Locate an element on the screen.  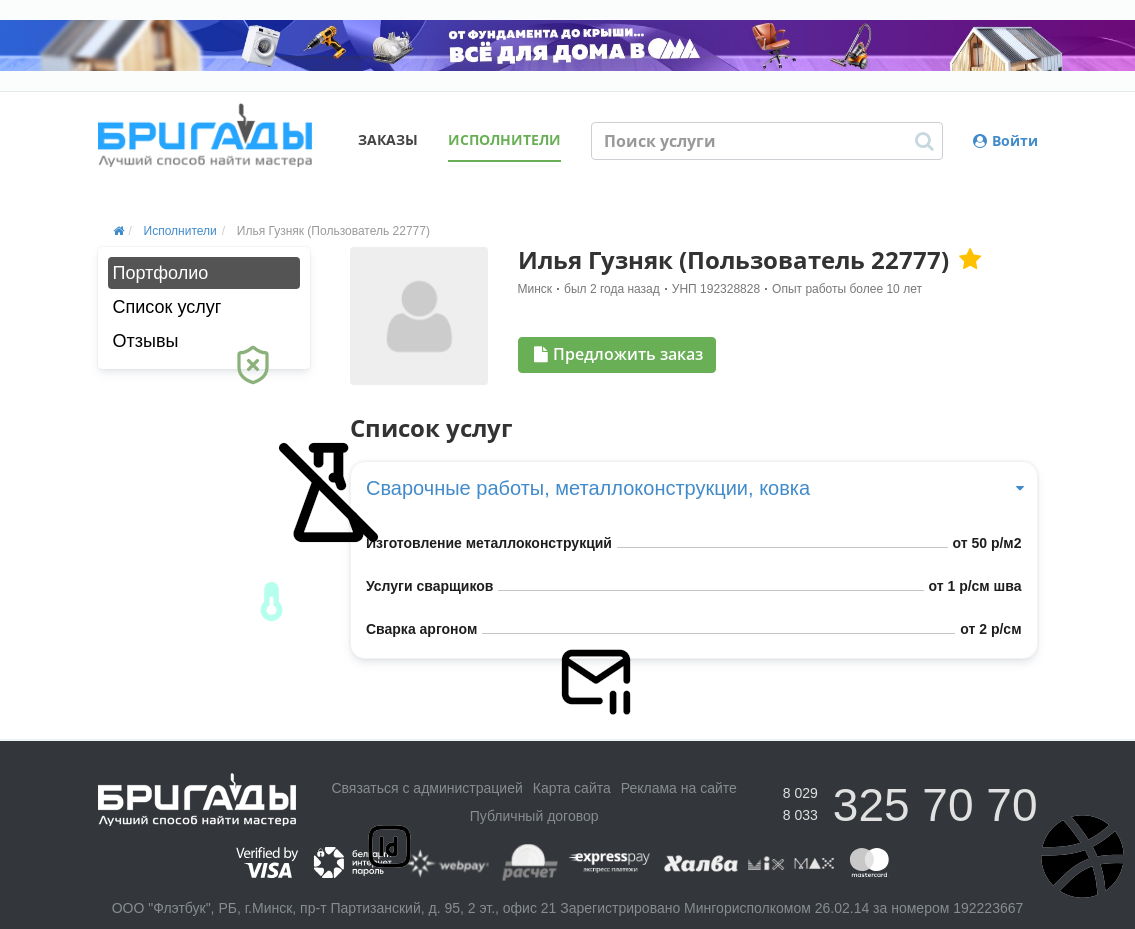
pause email notifications is located at coordinates (596, 677).